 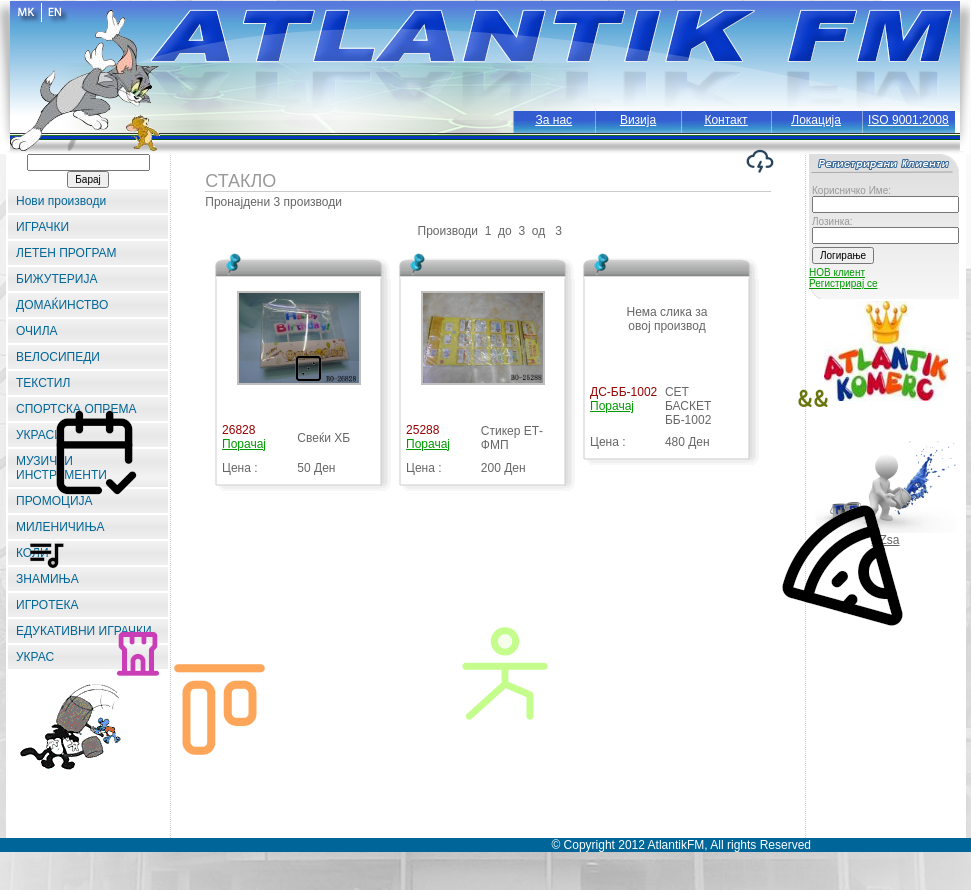 What do you see at coordinates (46, 554) in the screenshot?
I see `view music queue or playlist` at bounding box center [46, 554].